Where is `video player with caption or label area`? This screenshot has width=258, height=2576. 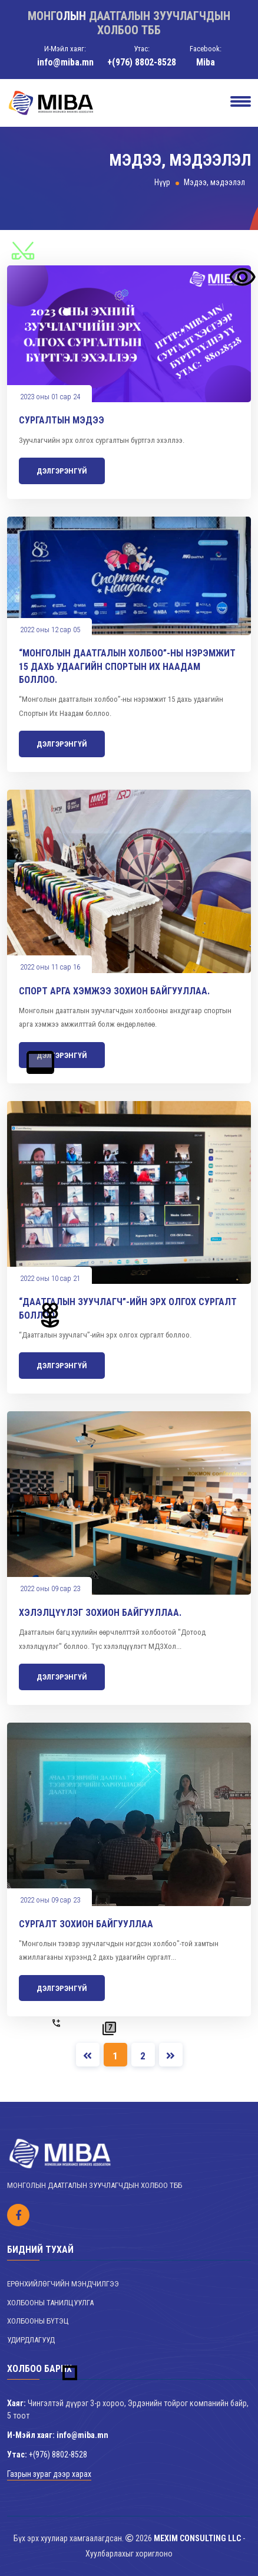 video player with caption or label area is located at coordinates (40, 1062).